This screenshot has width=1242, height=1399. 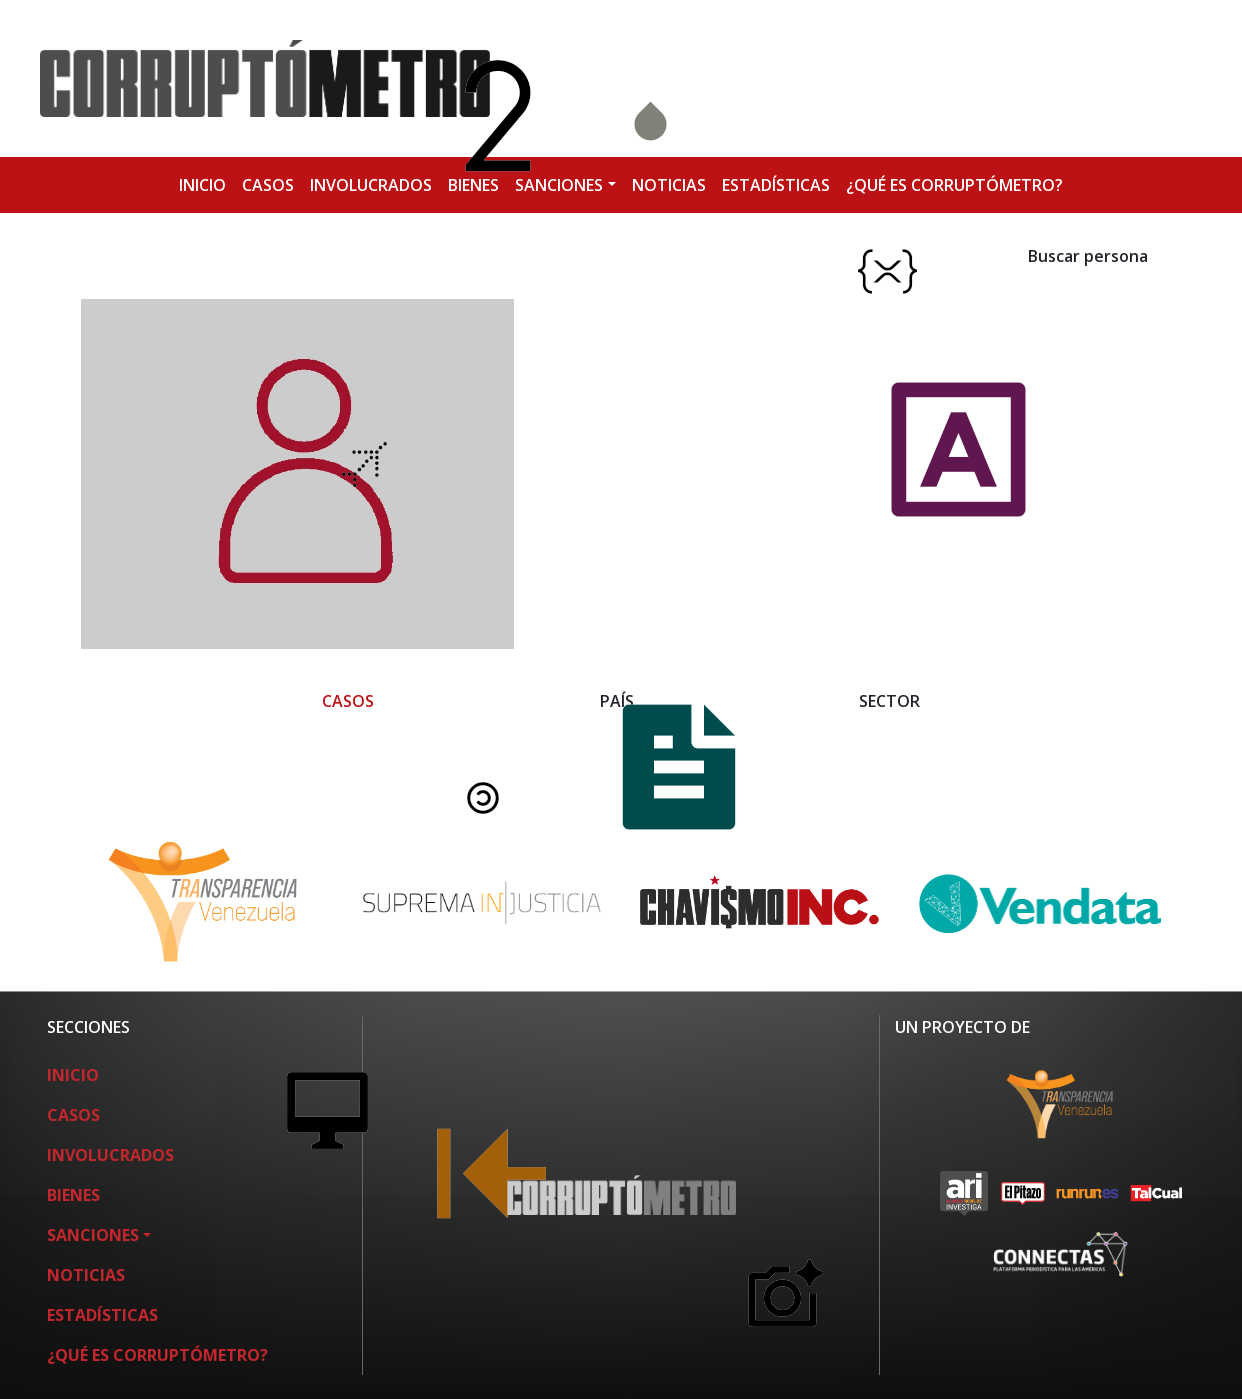 I want to click on collapse panel to the left, so click(x=488, y=1173).